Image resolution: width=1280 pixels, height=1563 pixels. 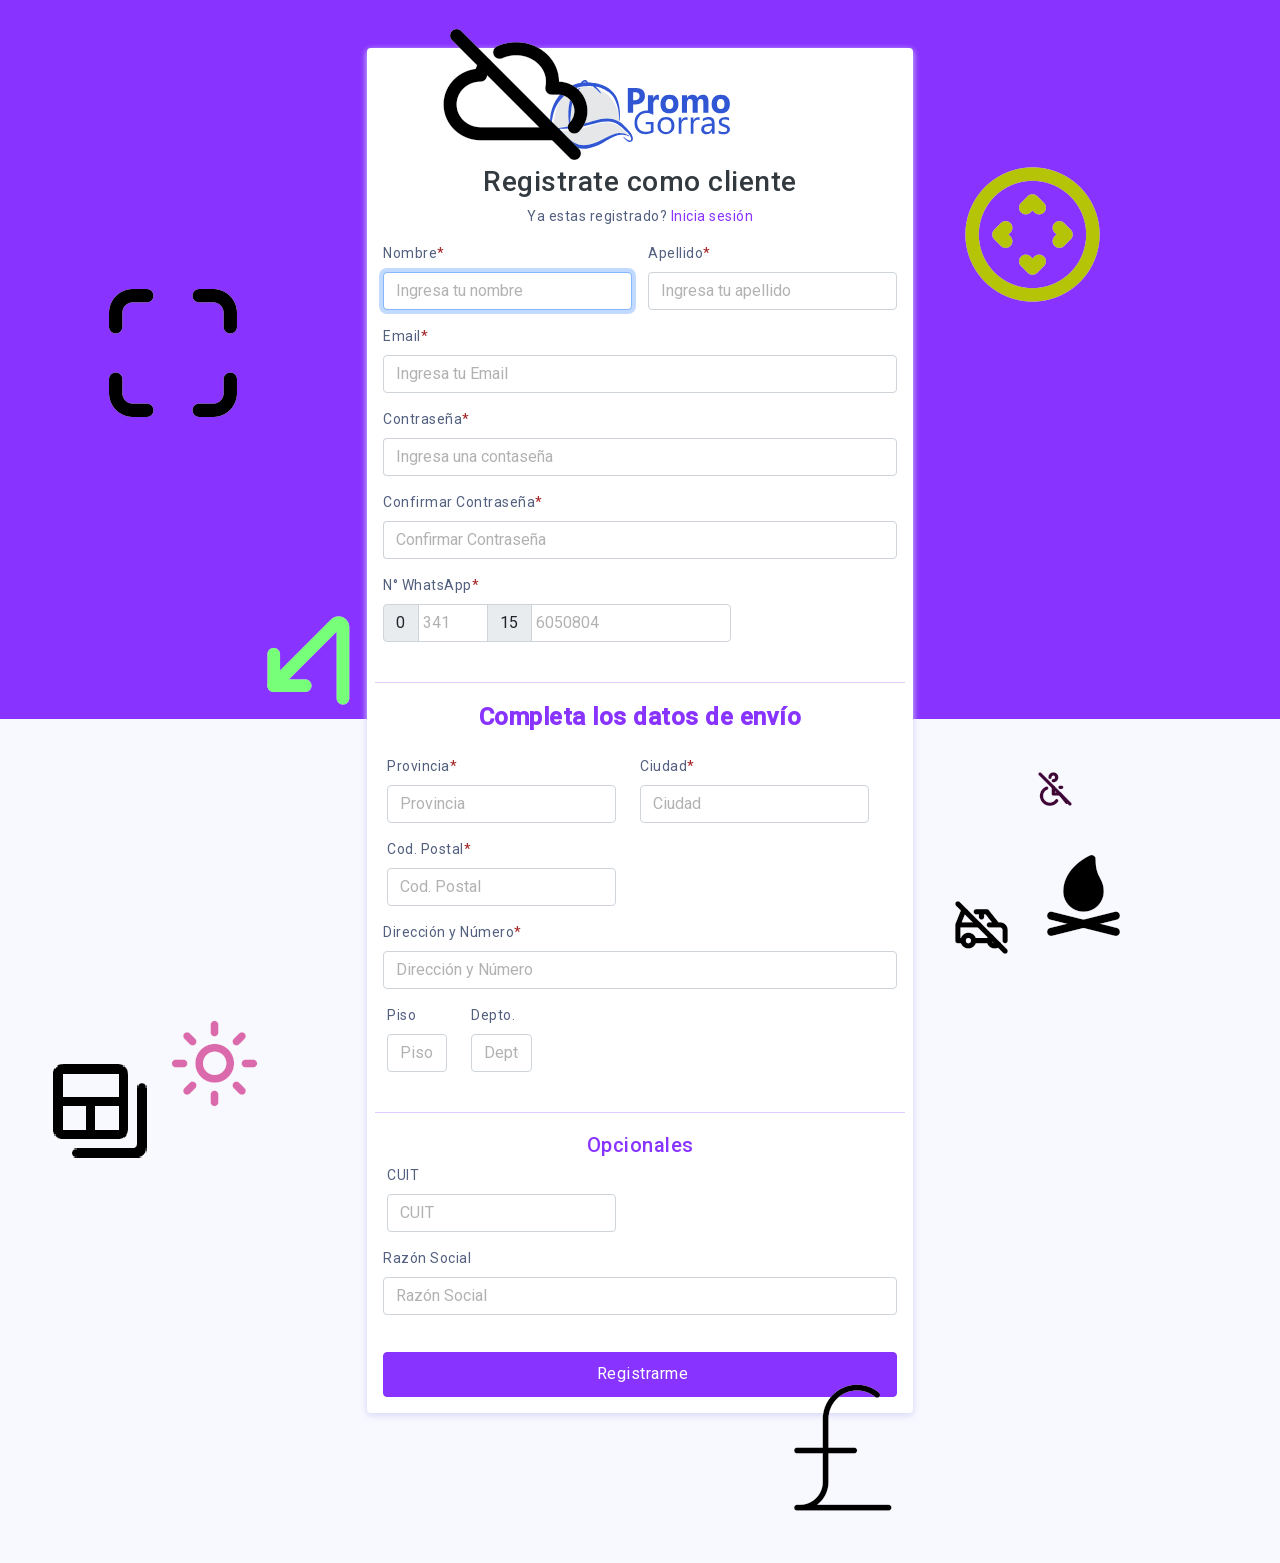 I want to click on make a sharp left turn in navigation, so click(x=311, y=660).